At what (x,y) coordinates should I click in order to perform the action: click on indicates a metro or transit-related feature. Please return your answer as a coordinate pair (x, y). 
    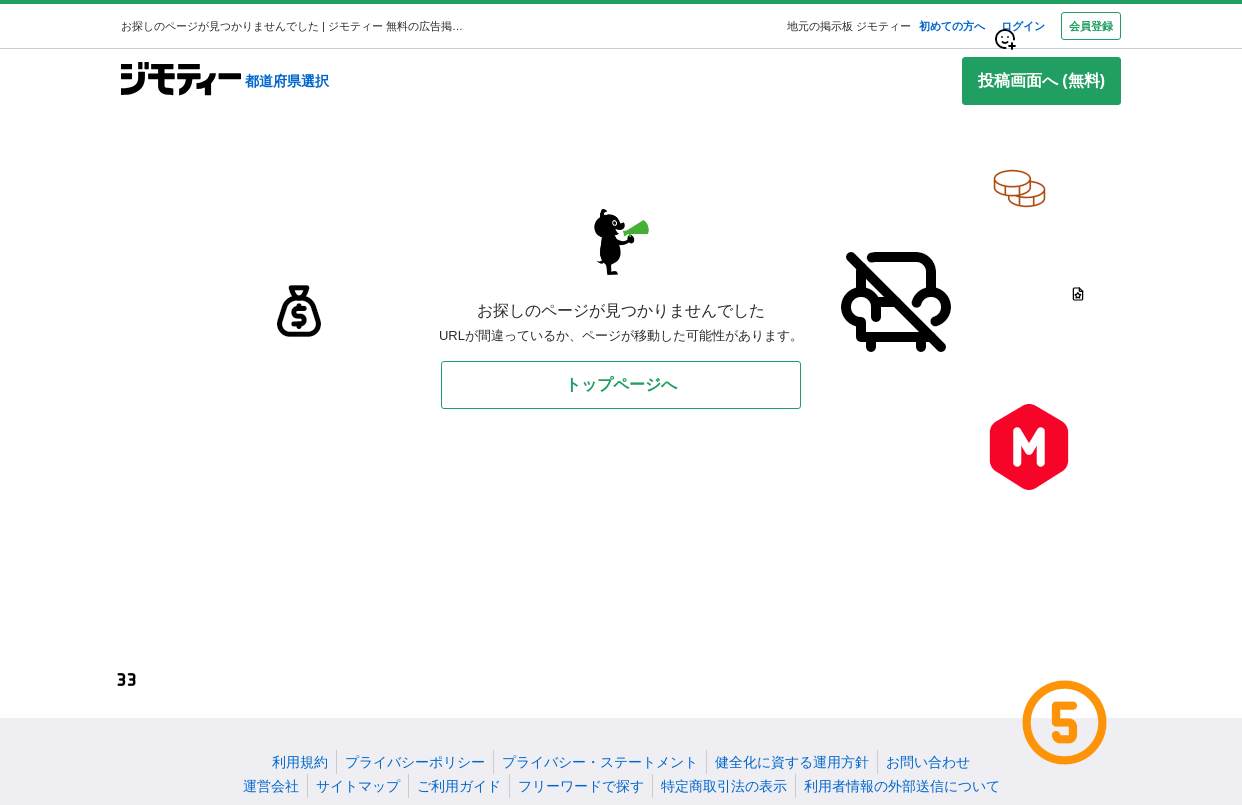
    Looking at the image, I should click on (1029, 447).